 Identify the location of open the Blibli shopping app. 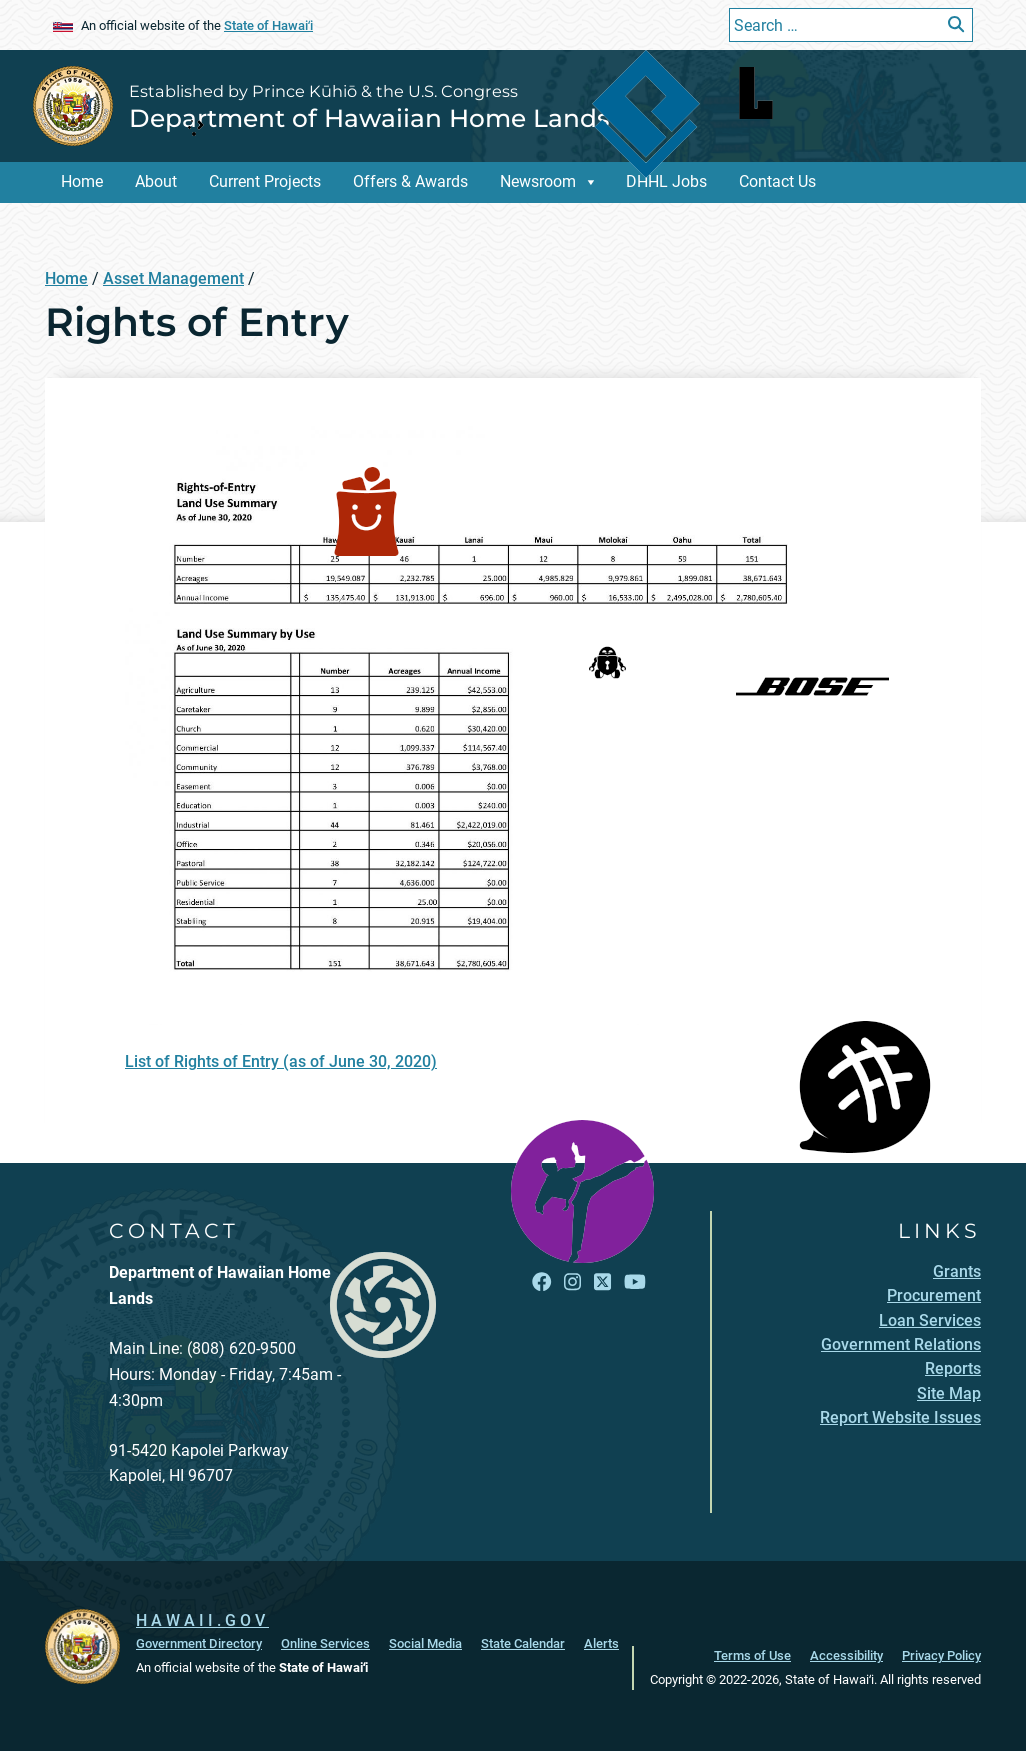
(366, 511).